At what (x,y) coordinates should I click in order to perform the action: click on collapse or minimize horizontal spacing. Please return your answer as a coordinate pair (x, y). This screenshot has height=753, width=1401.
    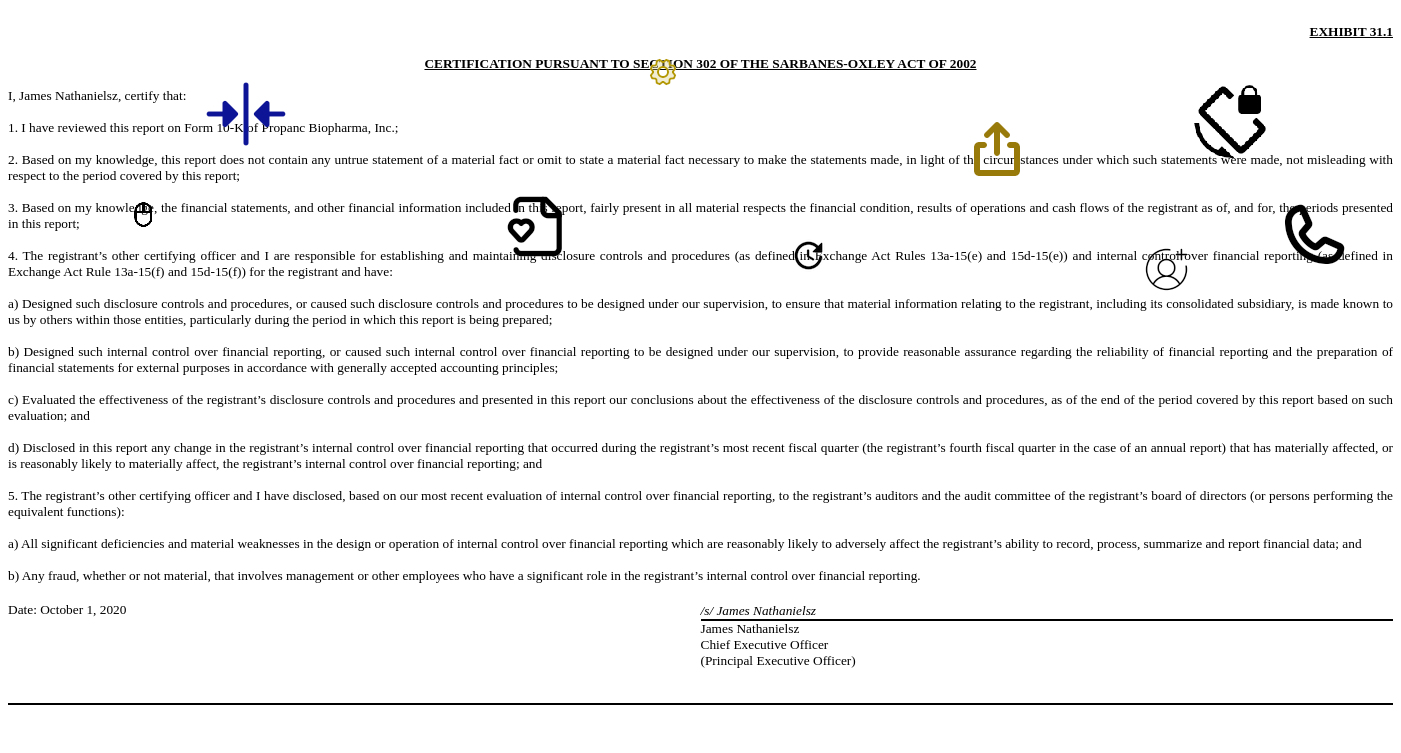
    Looking at the image, I should click on (246, 114).